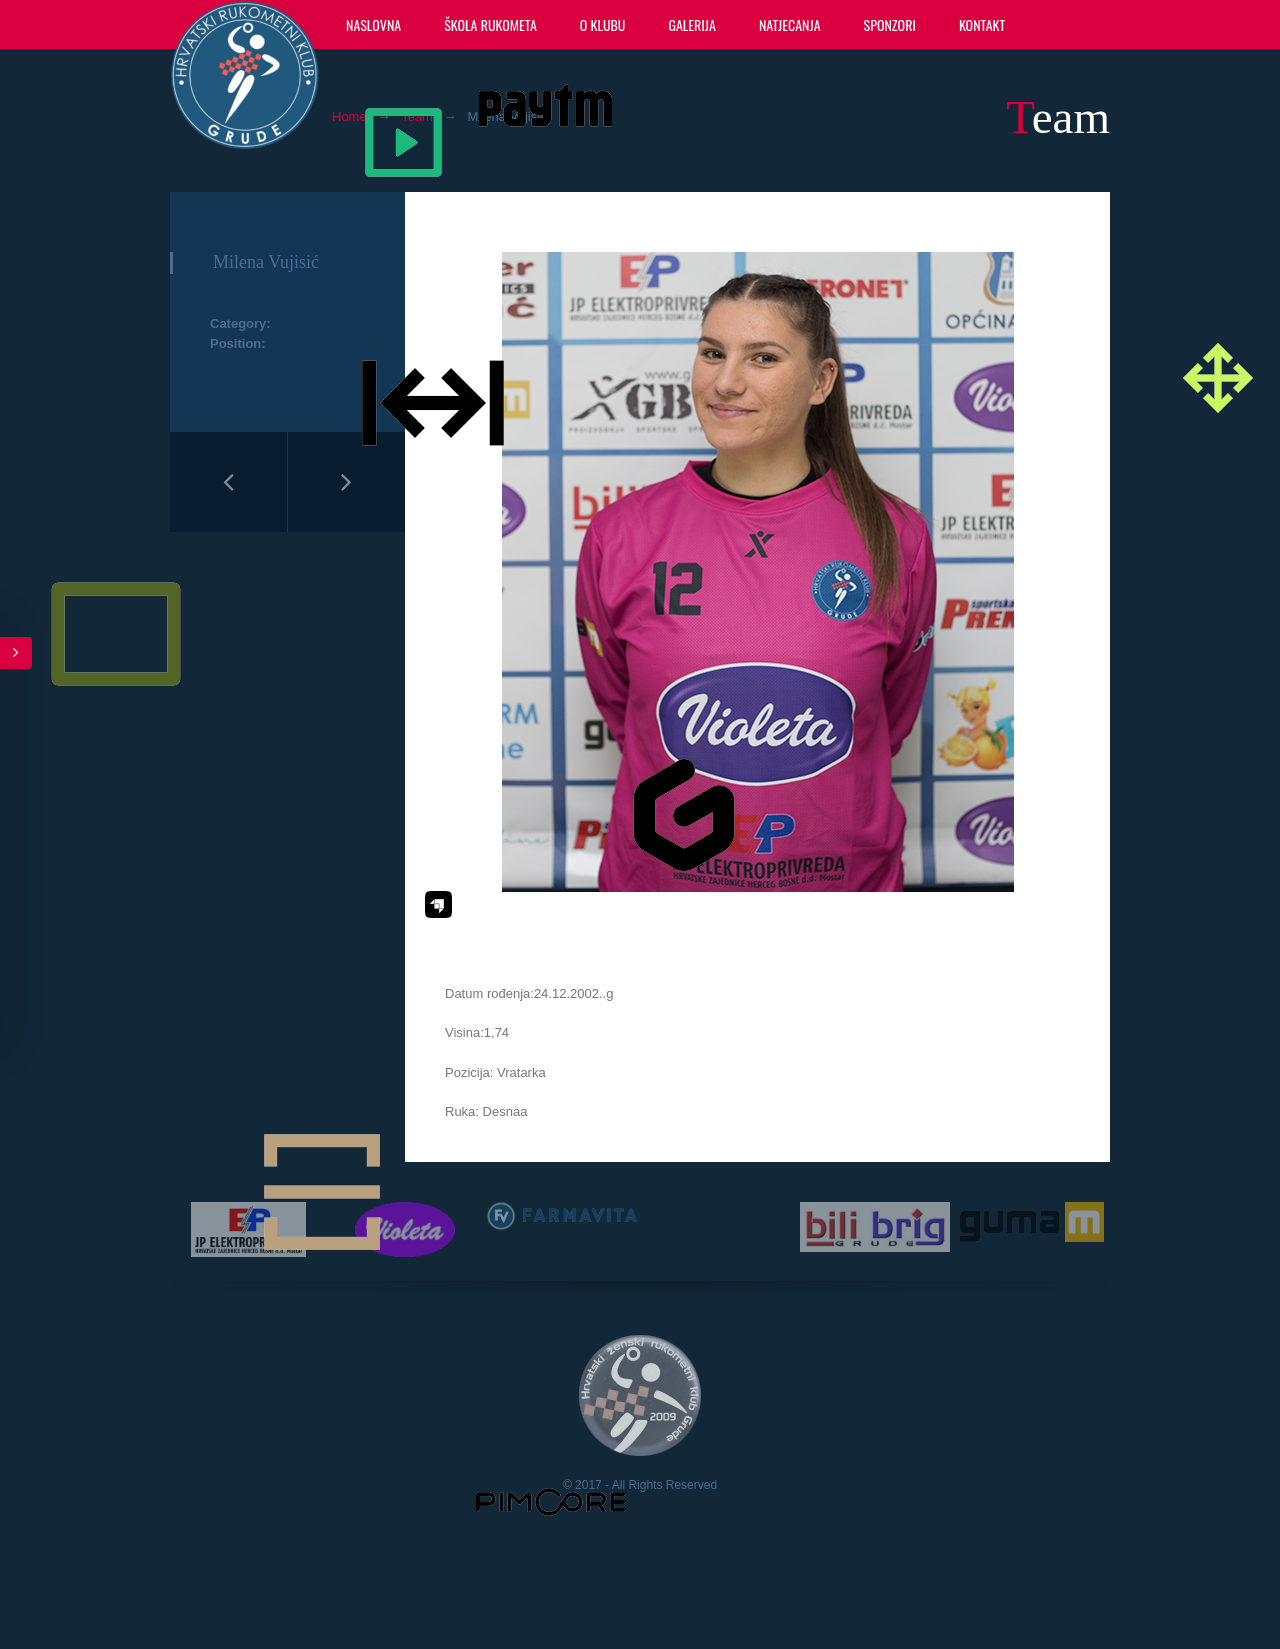 The height and width of the screenshot is (1649, 1280). What do you see at coordinates (438, 904) in the screenshot?
I see `open strapi CMS dashboard` at bounding box center [438, 904].